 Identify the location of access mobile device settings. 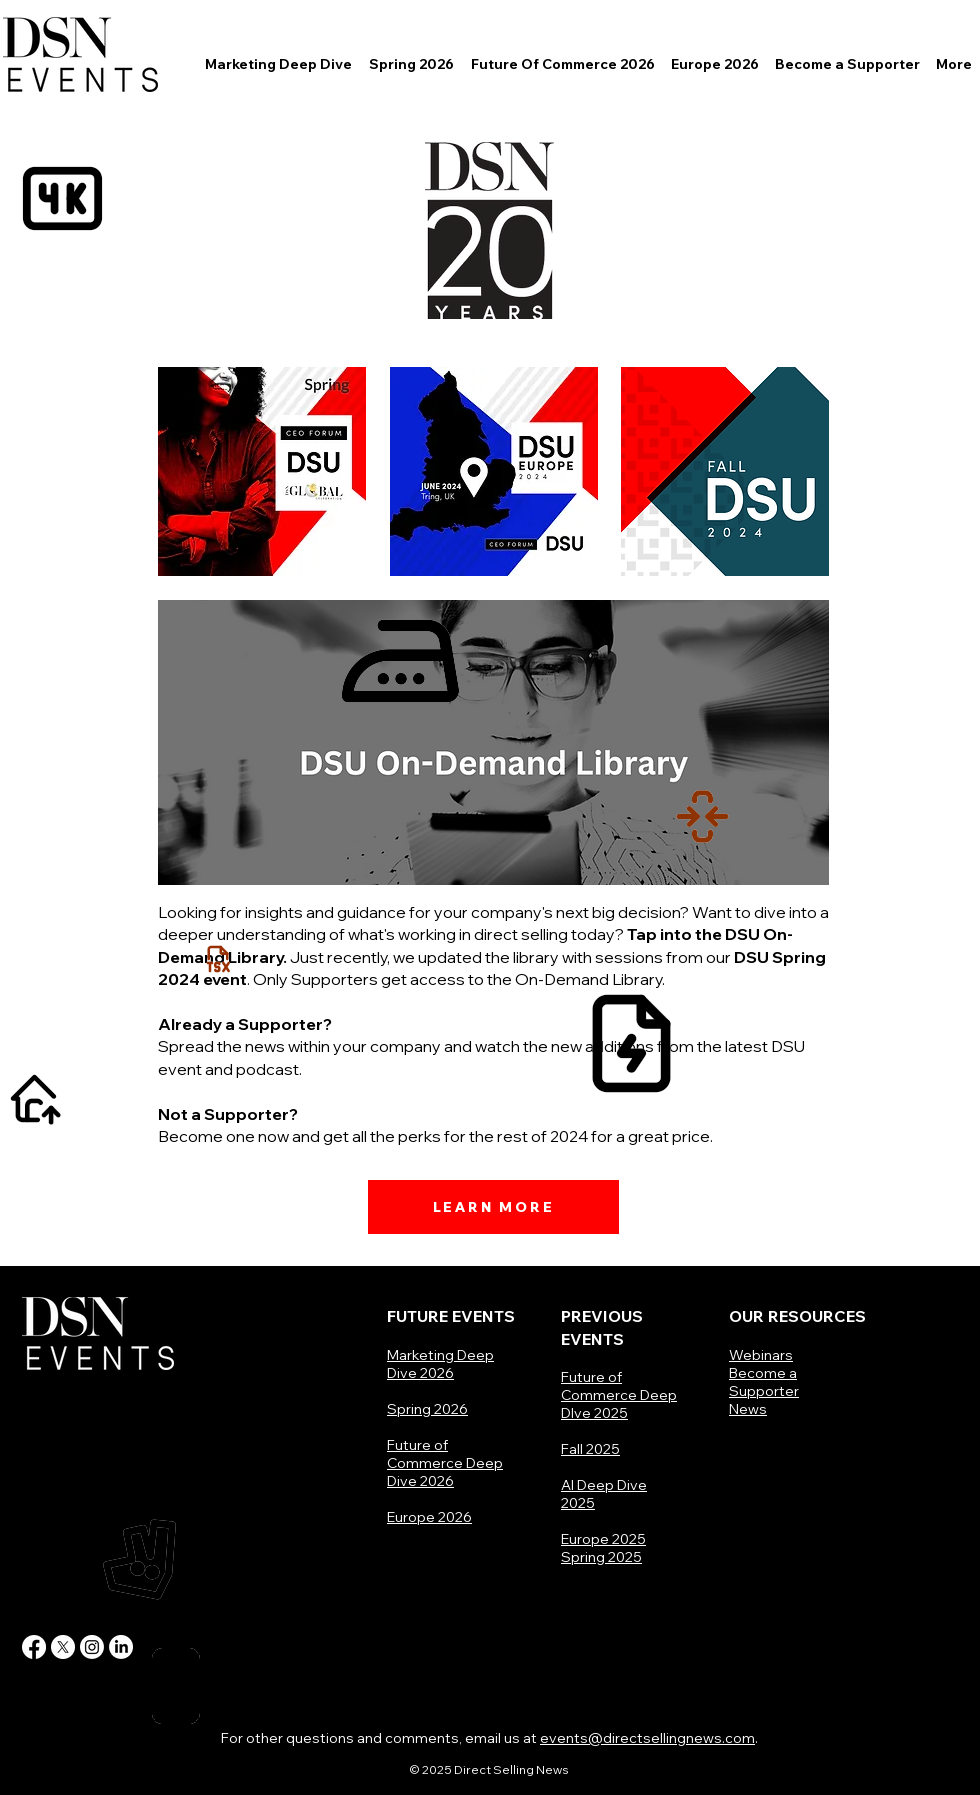
(176, 1686).